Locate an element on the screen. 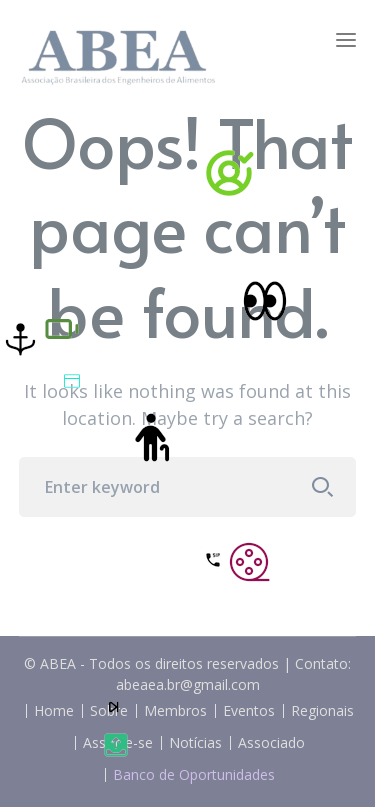  indicates current battery level is located at coordinates (62, 329).